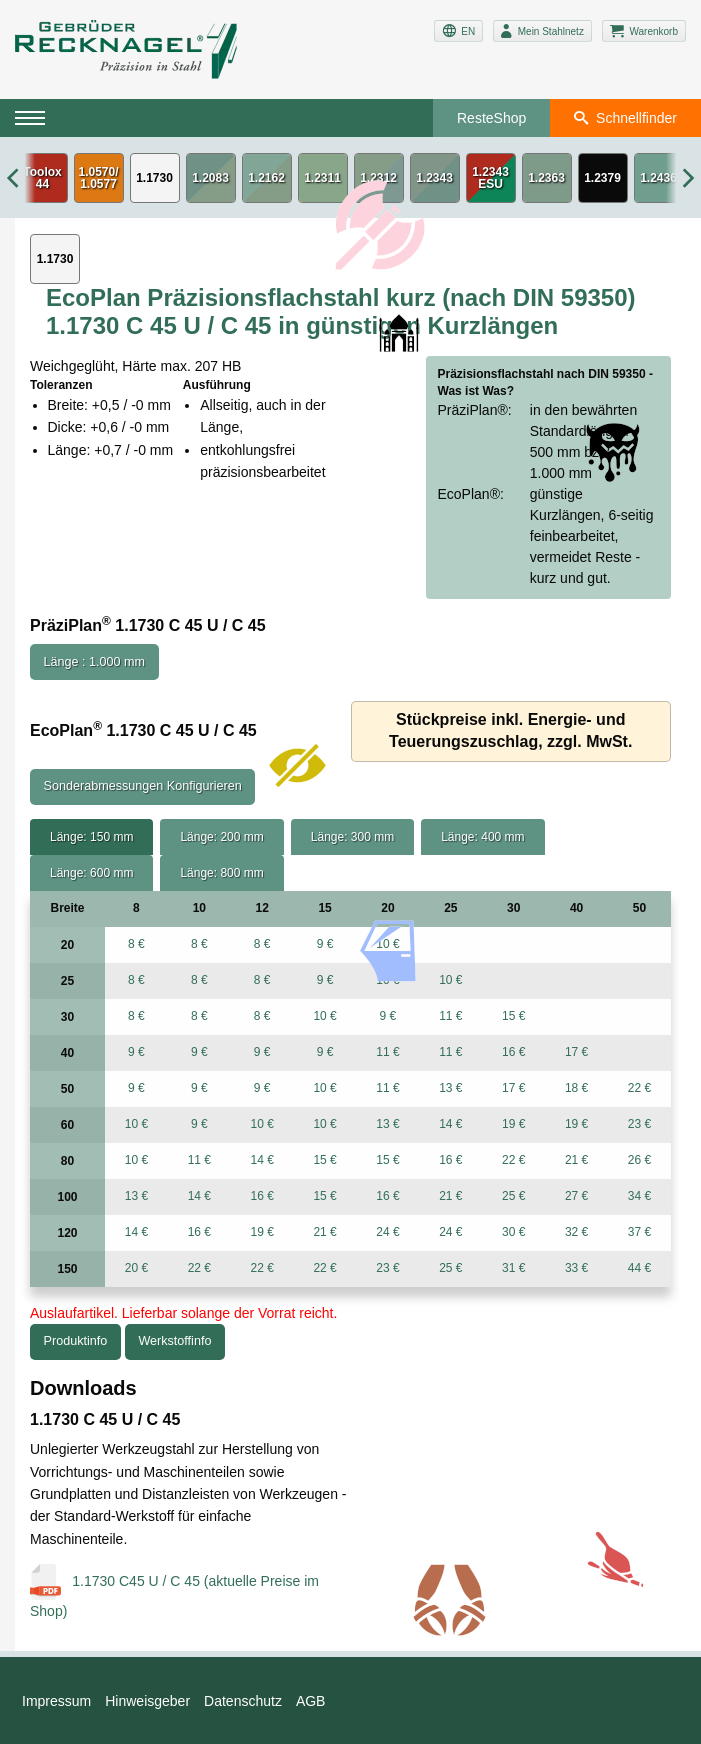  Describe the element at coordinates (297, 765) in the screenshot. I see `hide content or toggle visibility off` at that location.